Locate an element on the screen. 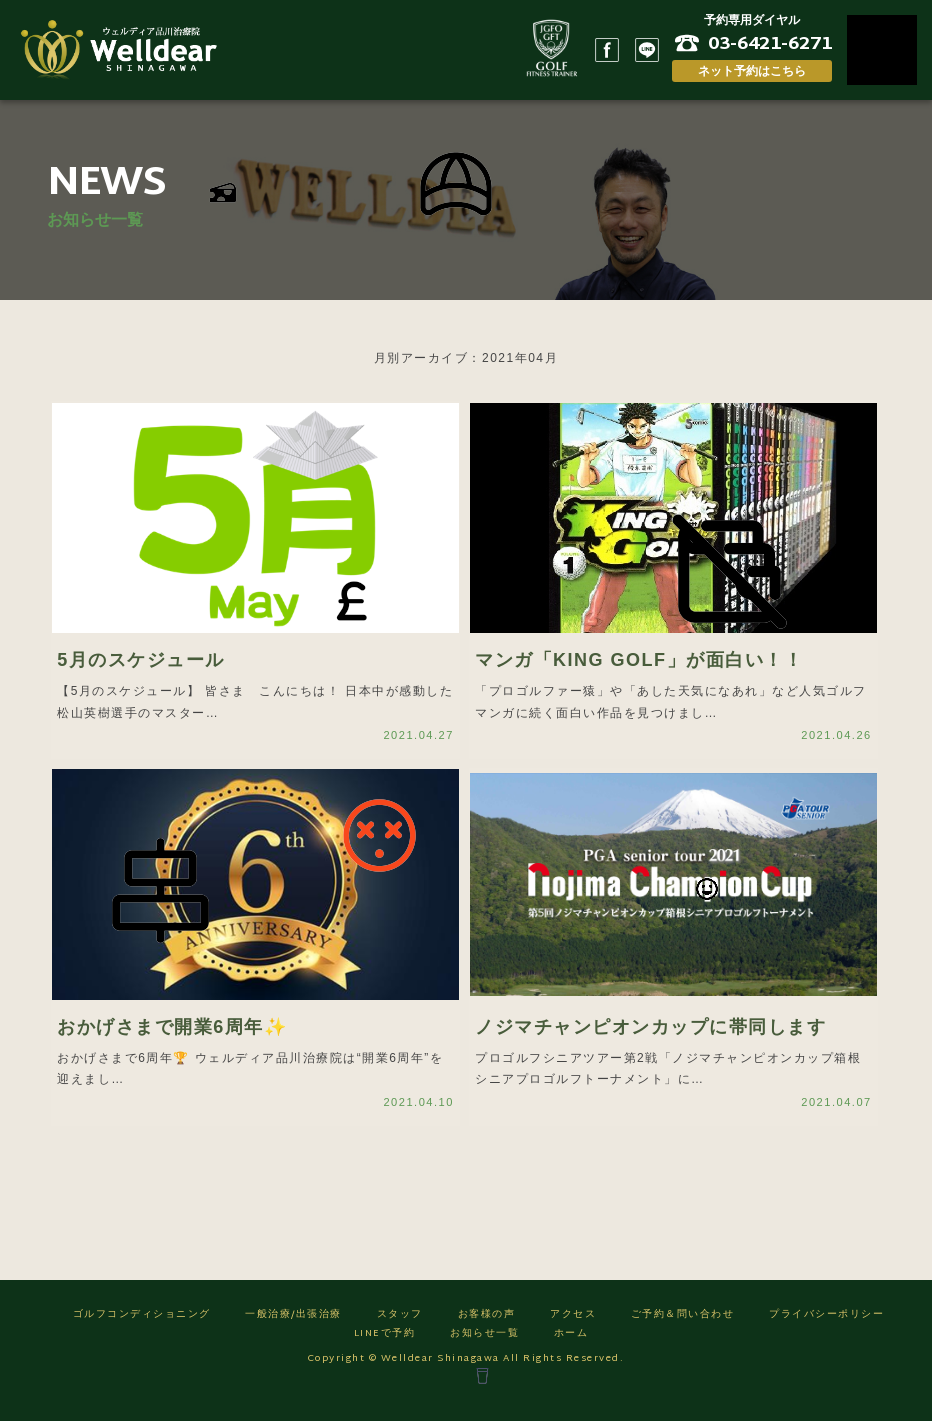 The width and height of the screenshot is (932, 1421). tag people in a photo is located at coordinates (707, 889).